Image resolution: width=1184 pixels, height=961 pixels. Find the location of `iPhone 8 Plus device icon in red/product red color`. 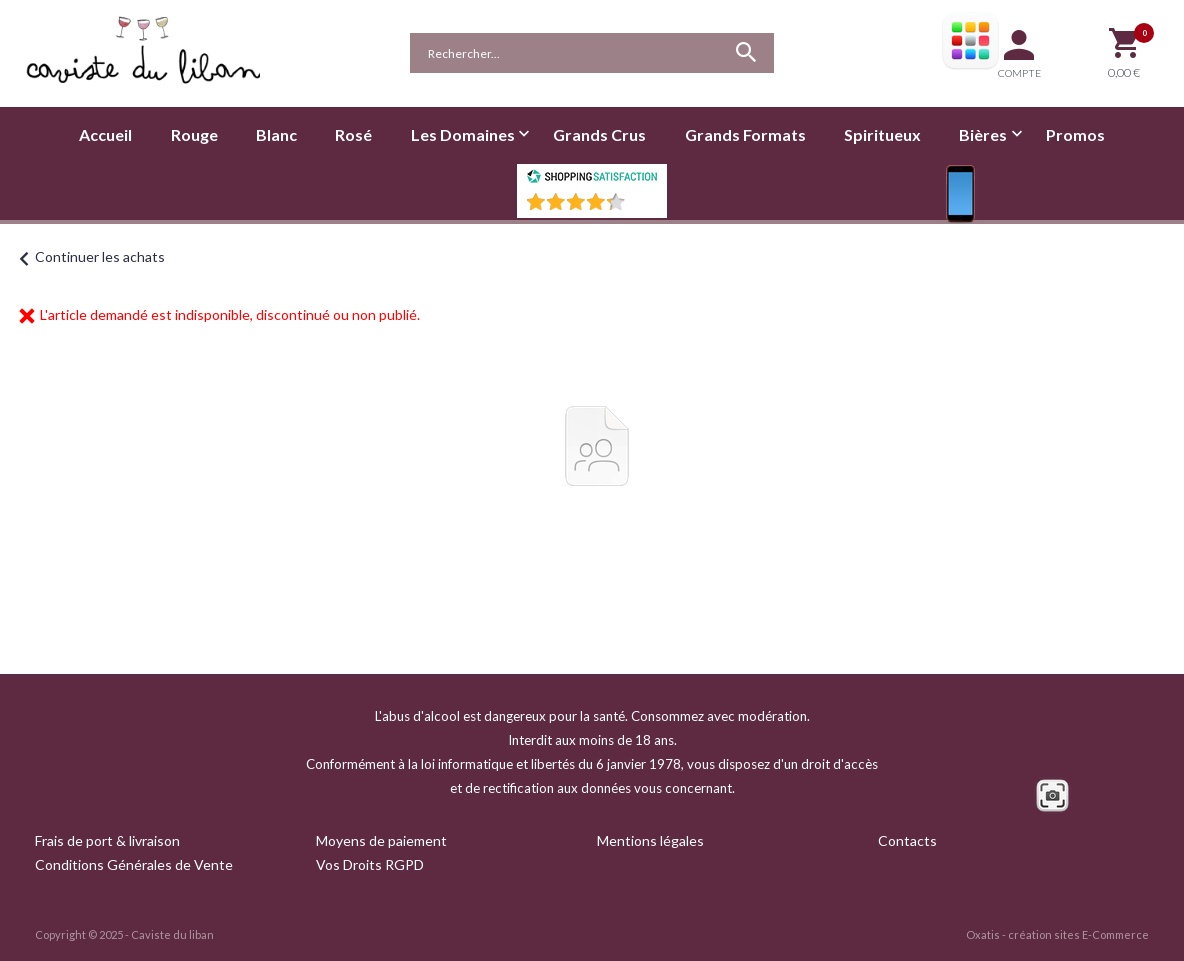

iPhone 8 Plus device icon in red/product red color is located at coordinates (960, 194).